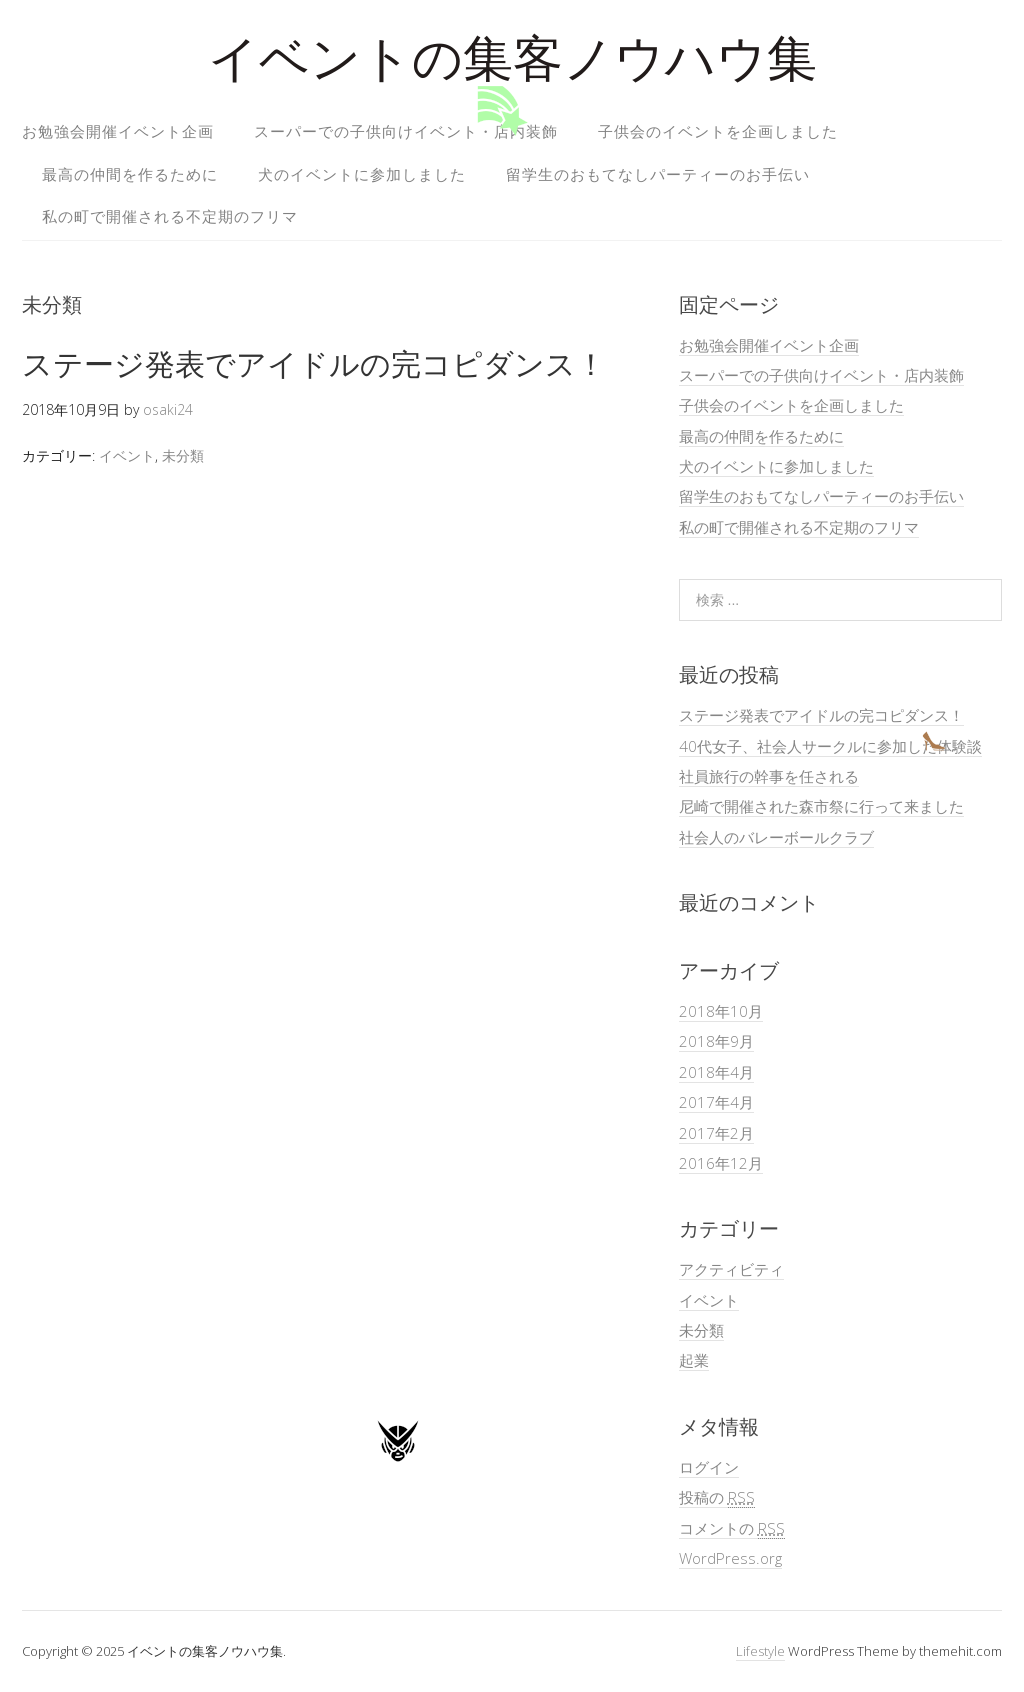 This screenshot has width=1024, height=1692. I want to click on indicates a special achievement or rare reward, so click(504, 112).